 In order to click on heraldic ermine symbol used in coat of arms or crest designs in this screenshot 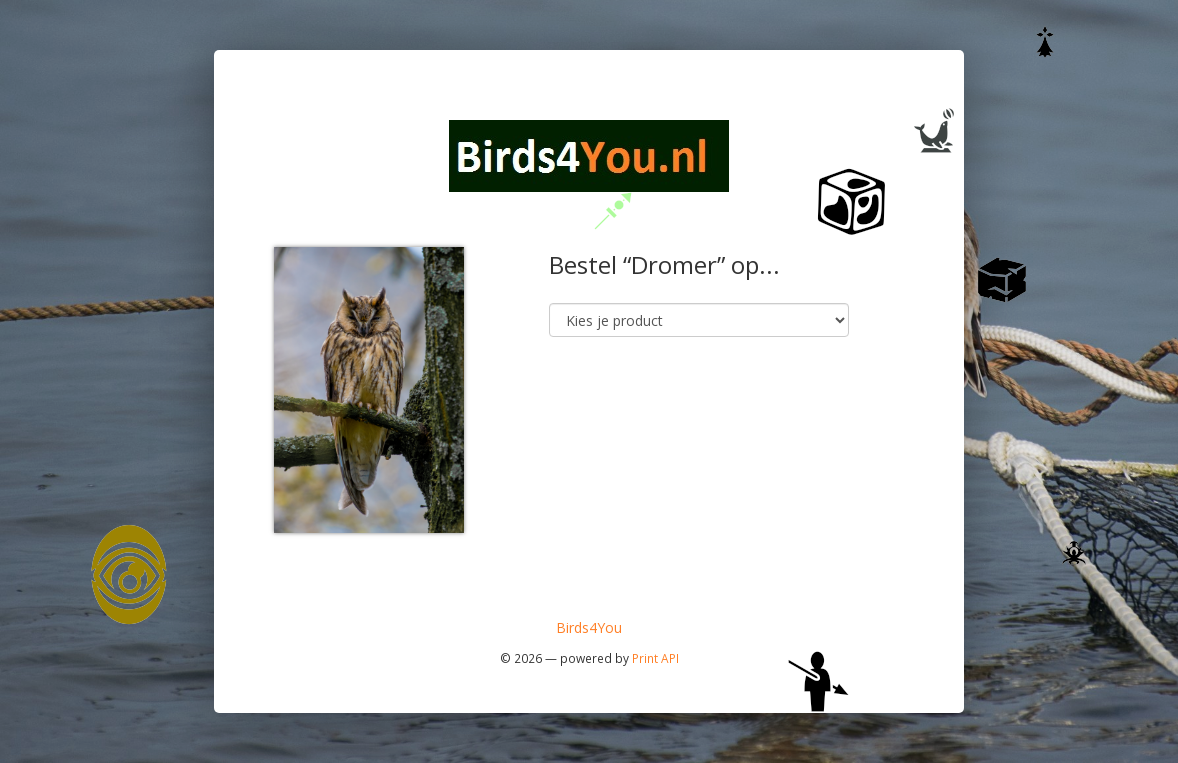, I will do `click(1045, 42)`.